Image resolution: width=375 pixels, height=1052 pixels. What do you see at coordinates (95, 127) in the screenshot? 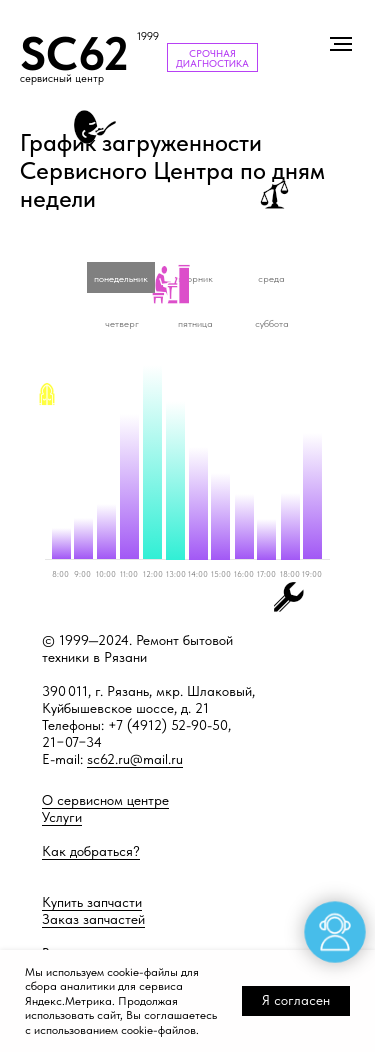
I see `indicates eating or mealtime activity` at bounding box center [95, 127].